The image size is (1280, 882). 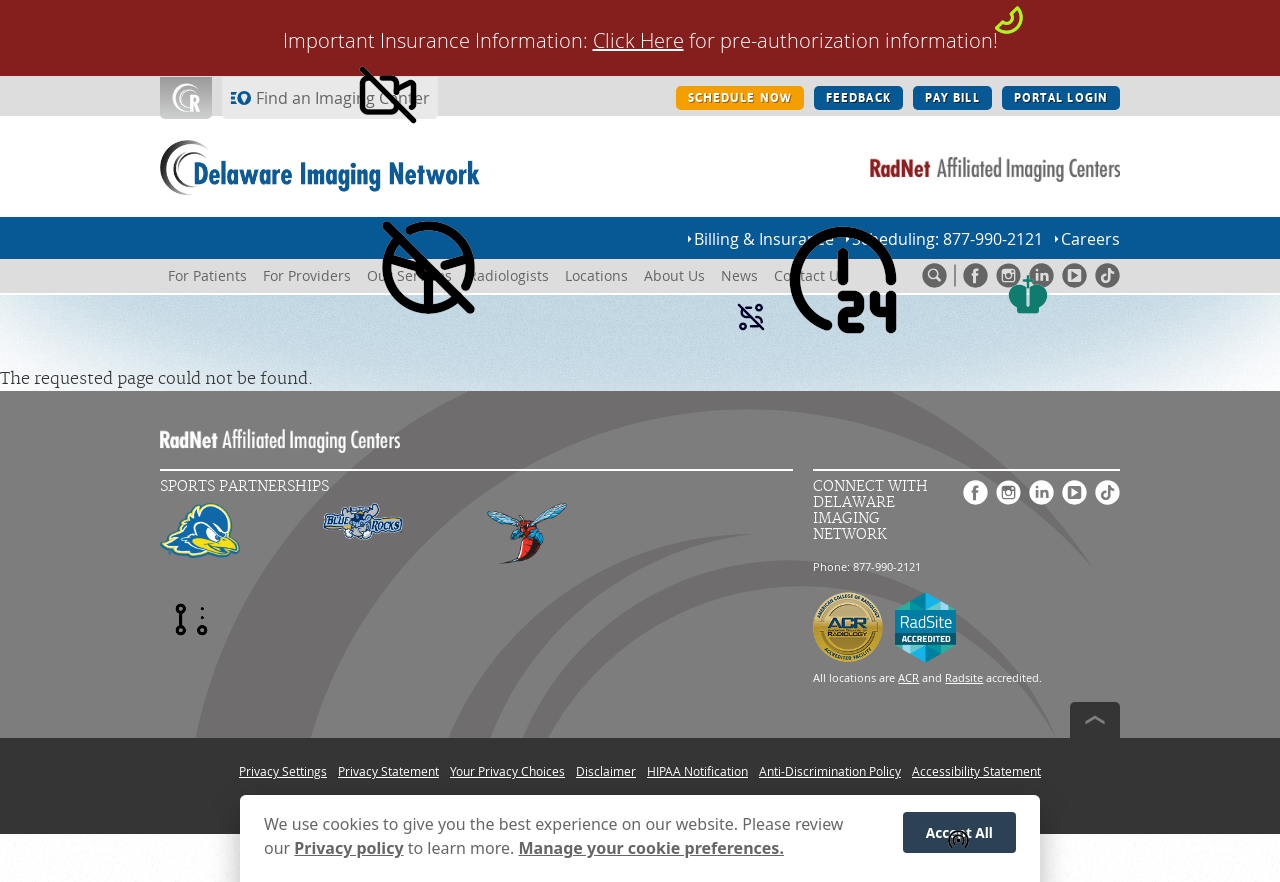 What do you see at coordinates (1028, 297) in the screenshot?
I see `indicates premium or royal status` at bounding box center [1028, 297].